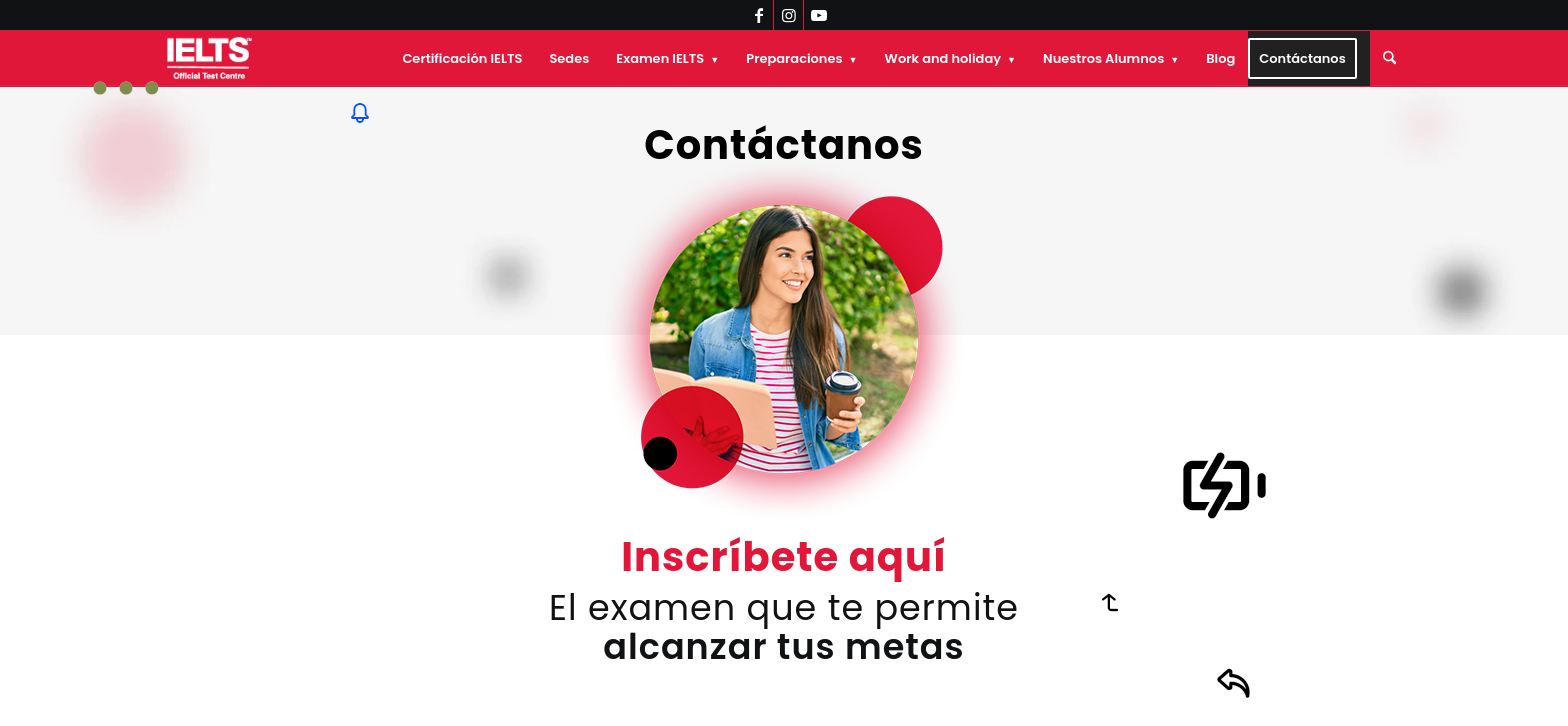  I want to click on undo the last action, so click(1233, 682).